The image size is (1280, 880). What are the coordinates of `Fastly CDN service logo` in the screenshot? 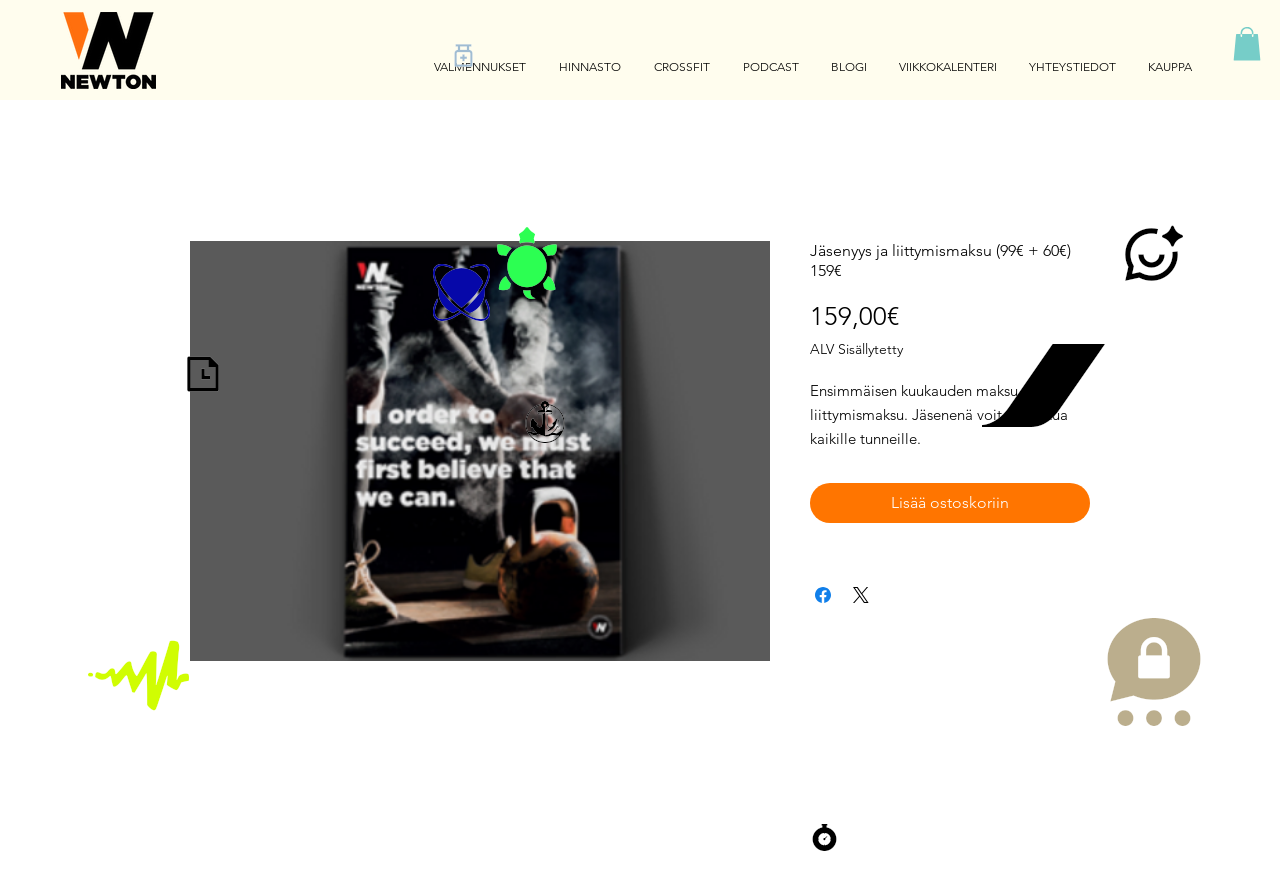 It's located at (824, 837).